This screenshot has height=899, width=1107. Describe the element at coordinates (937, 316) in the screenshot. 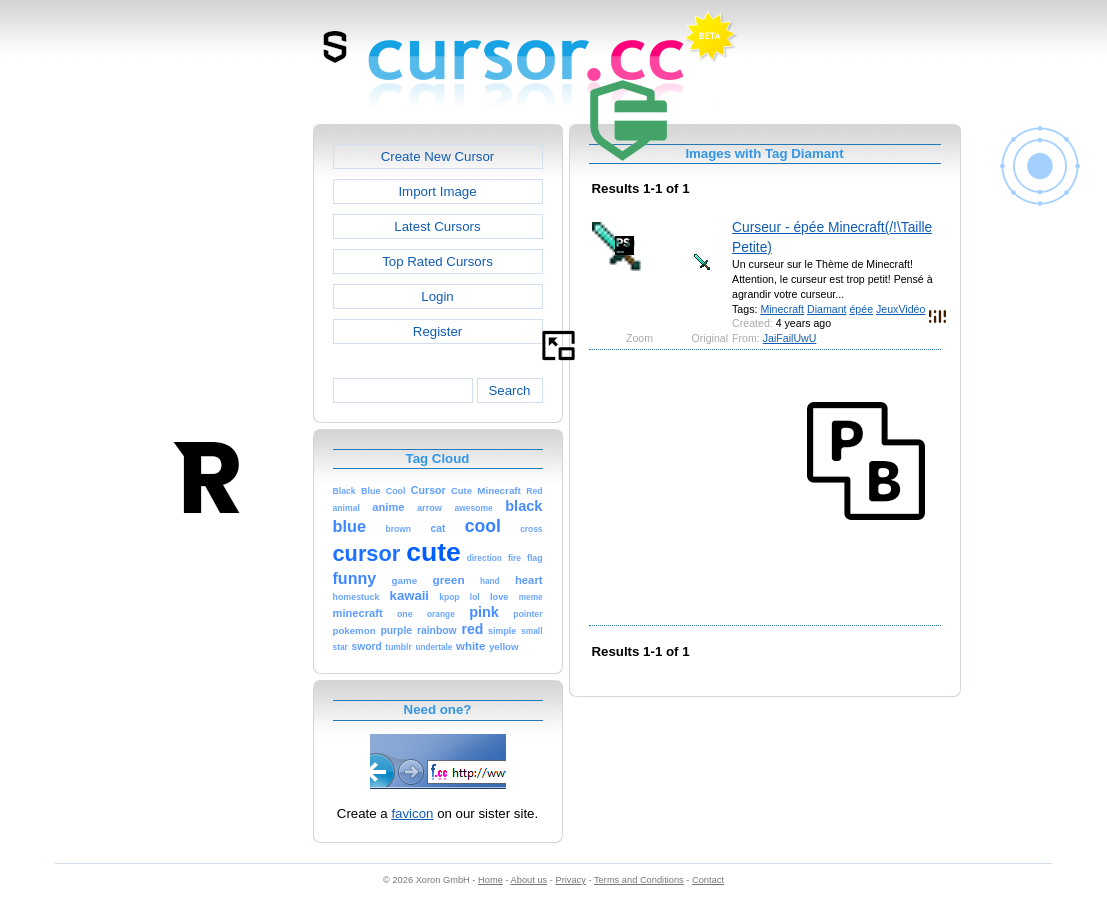

I see `scrollreveal javascript library logo` at that location.